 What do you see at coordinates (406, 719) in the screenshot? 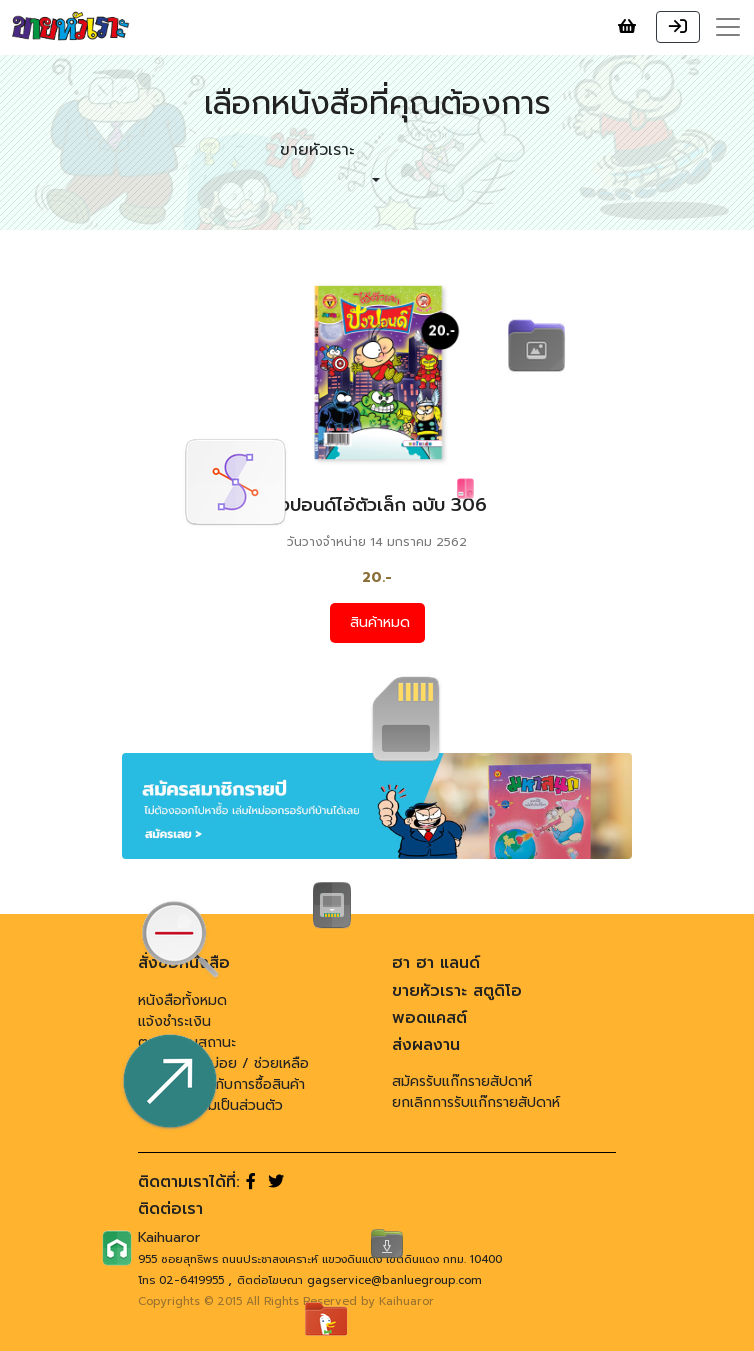
I see `access removable storage device` at bounding box center [406, 719].